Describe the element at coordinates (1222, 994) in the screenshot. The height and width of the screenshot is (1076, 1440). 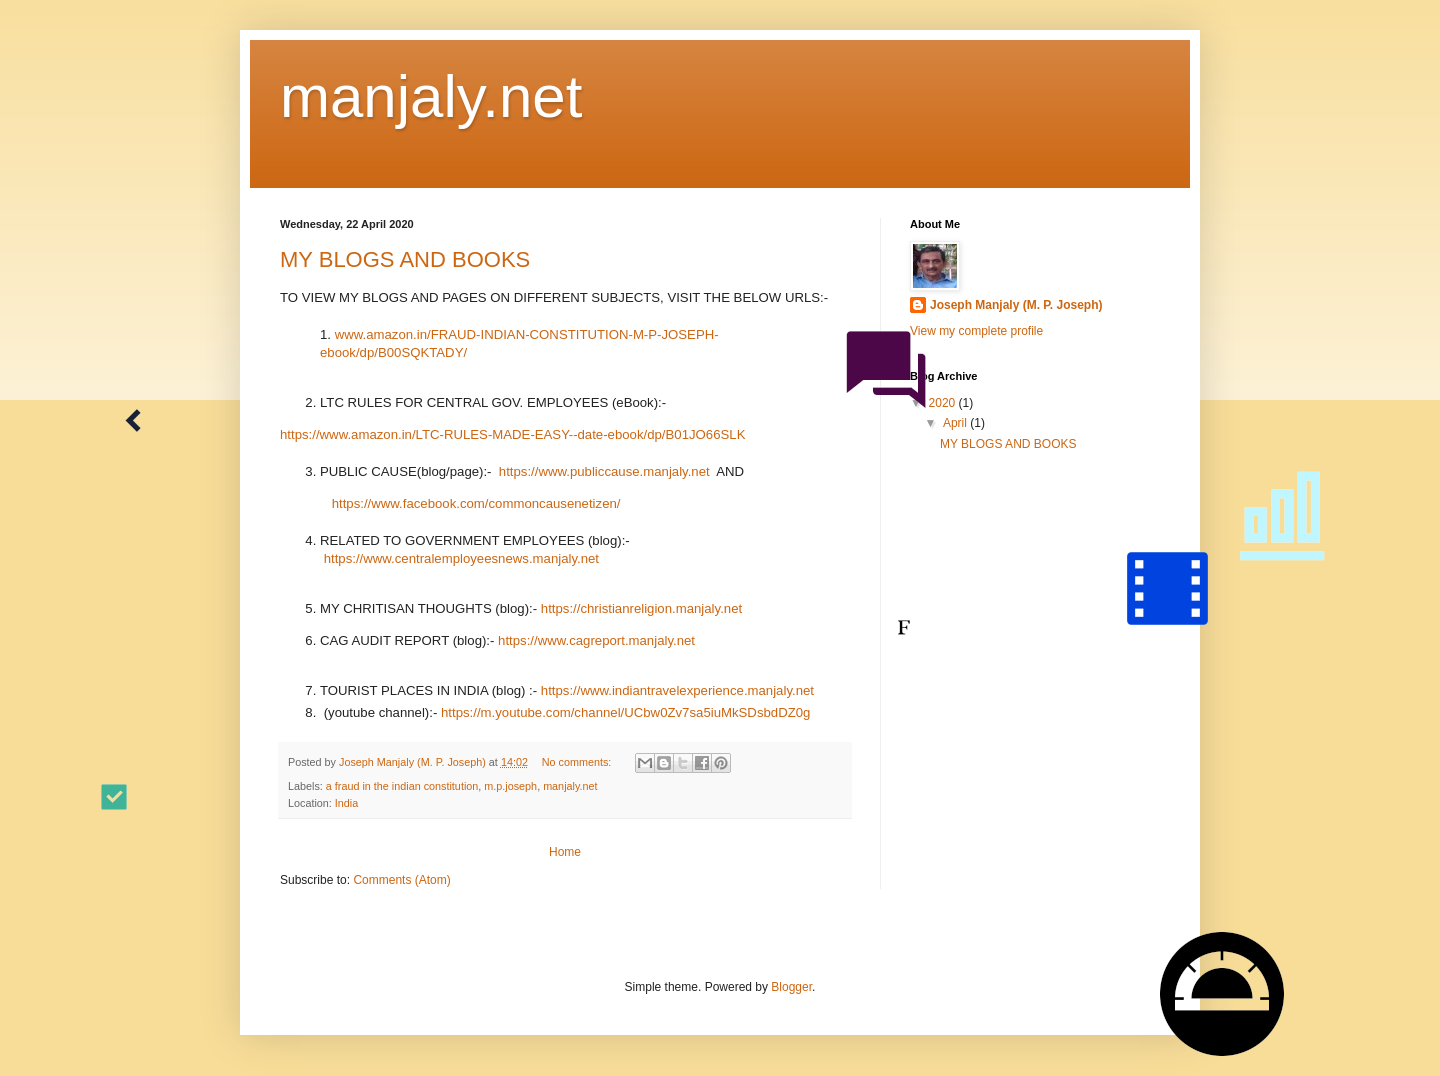
I see `protractor end-to-end testing framework logo` at that location.